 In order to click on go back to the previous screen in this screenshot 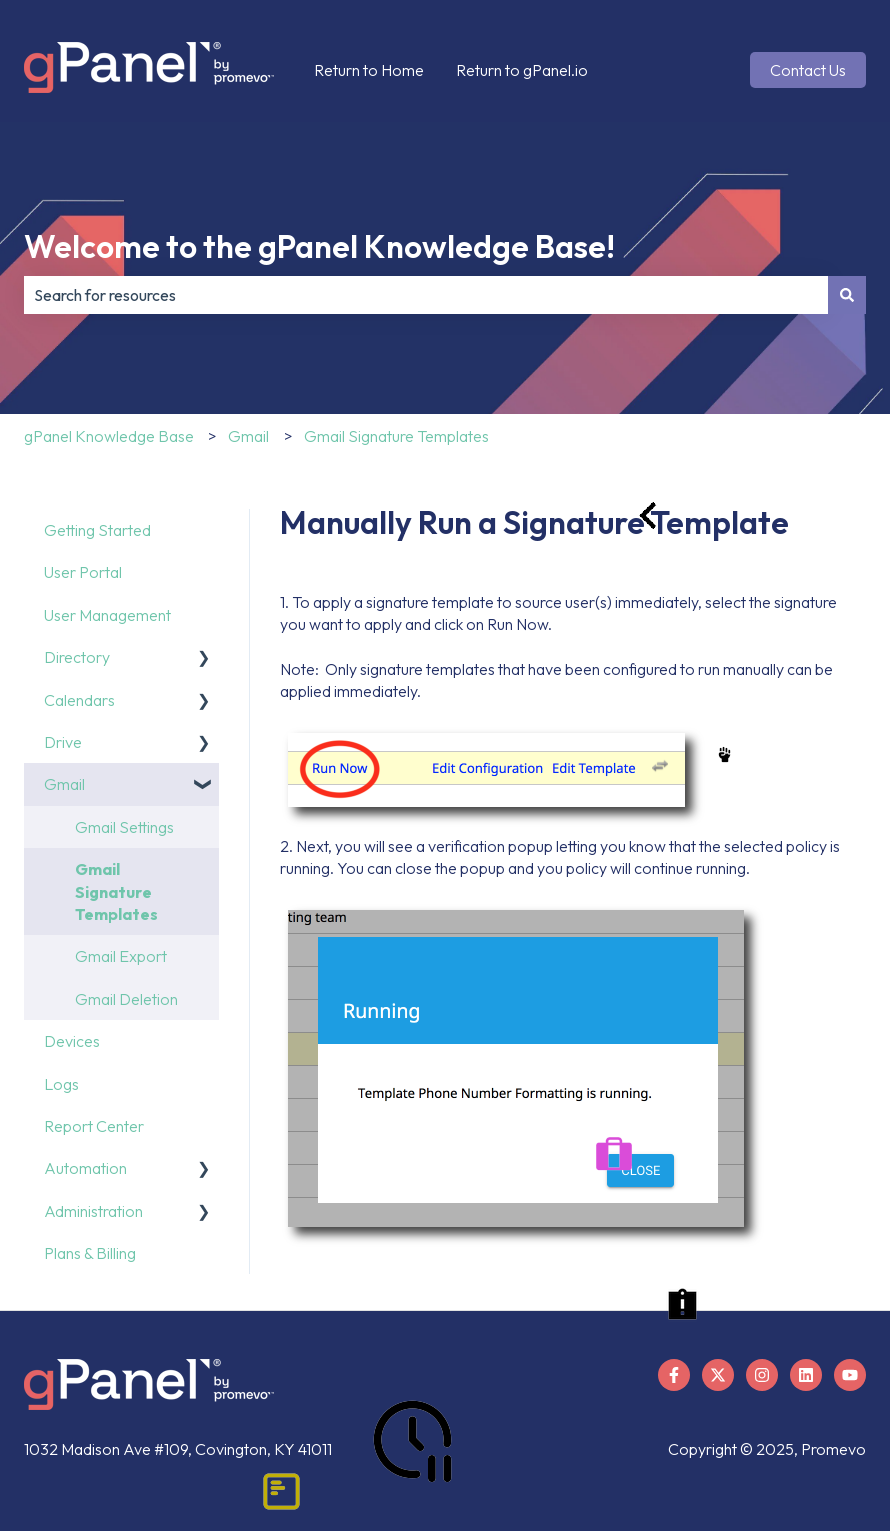, I will do `click(648, 515)`.